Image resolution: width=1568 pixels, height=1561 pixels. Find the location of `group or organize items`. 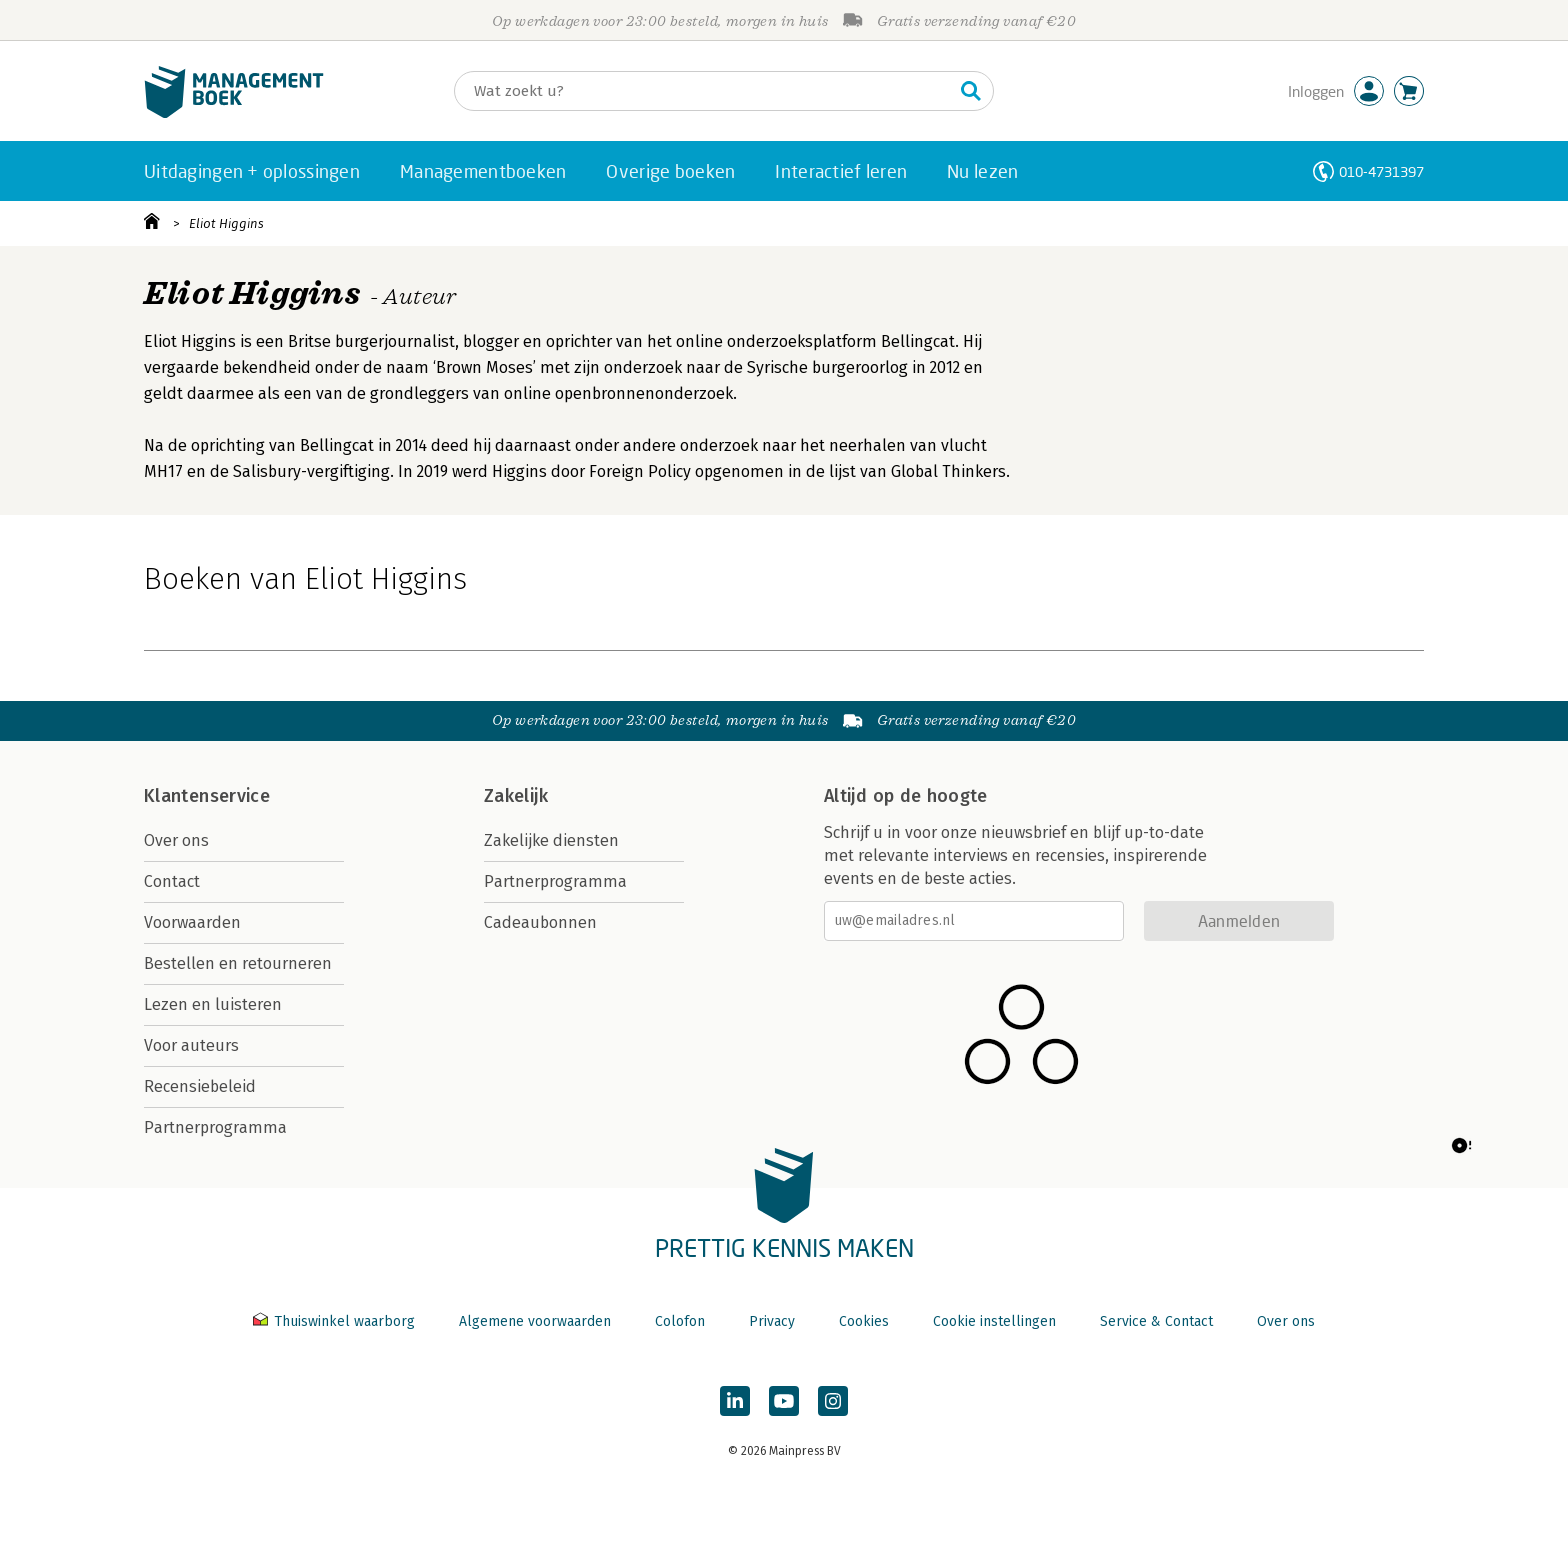

group or organize items is located at coordinates (1021, 1036).